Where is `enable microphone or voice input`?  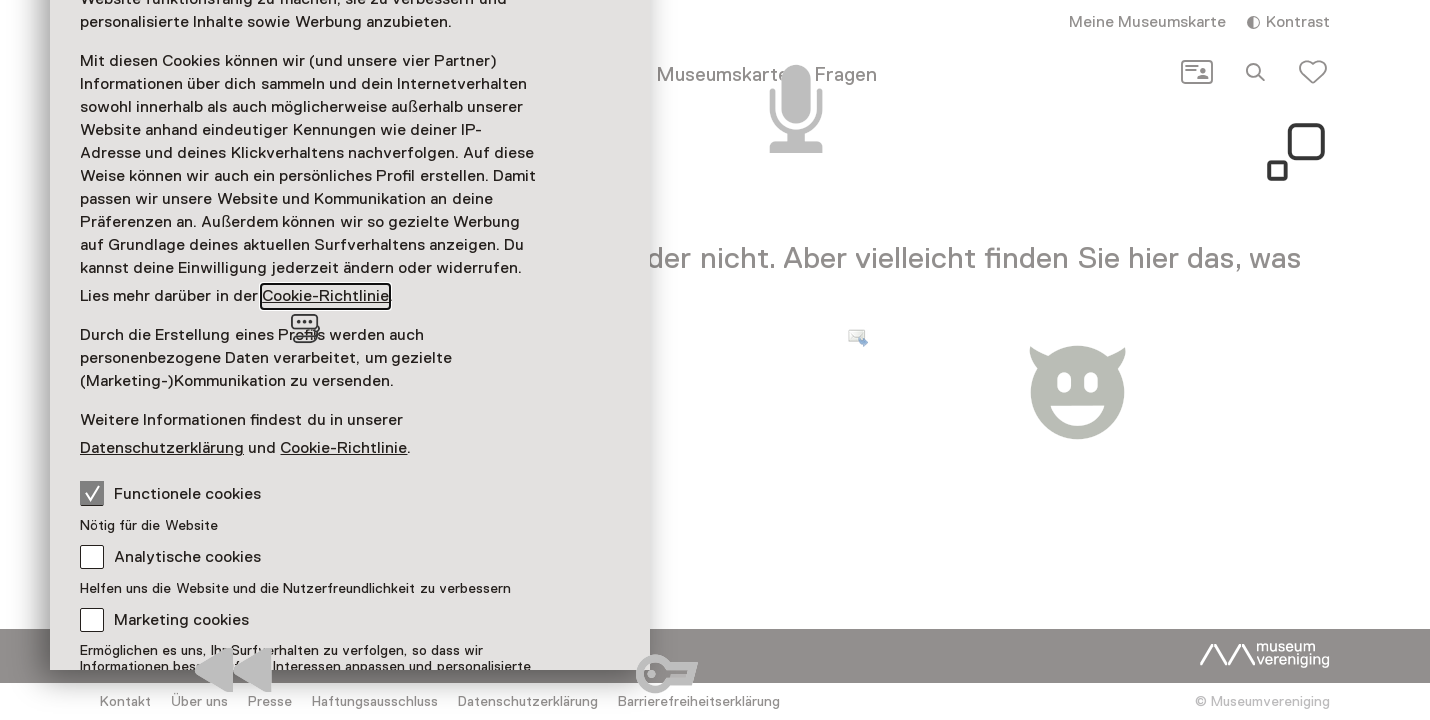
enable microphone or voice input is located at coordinates (799, 106).